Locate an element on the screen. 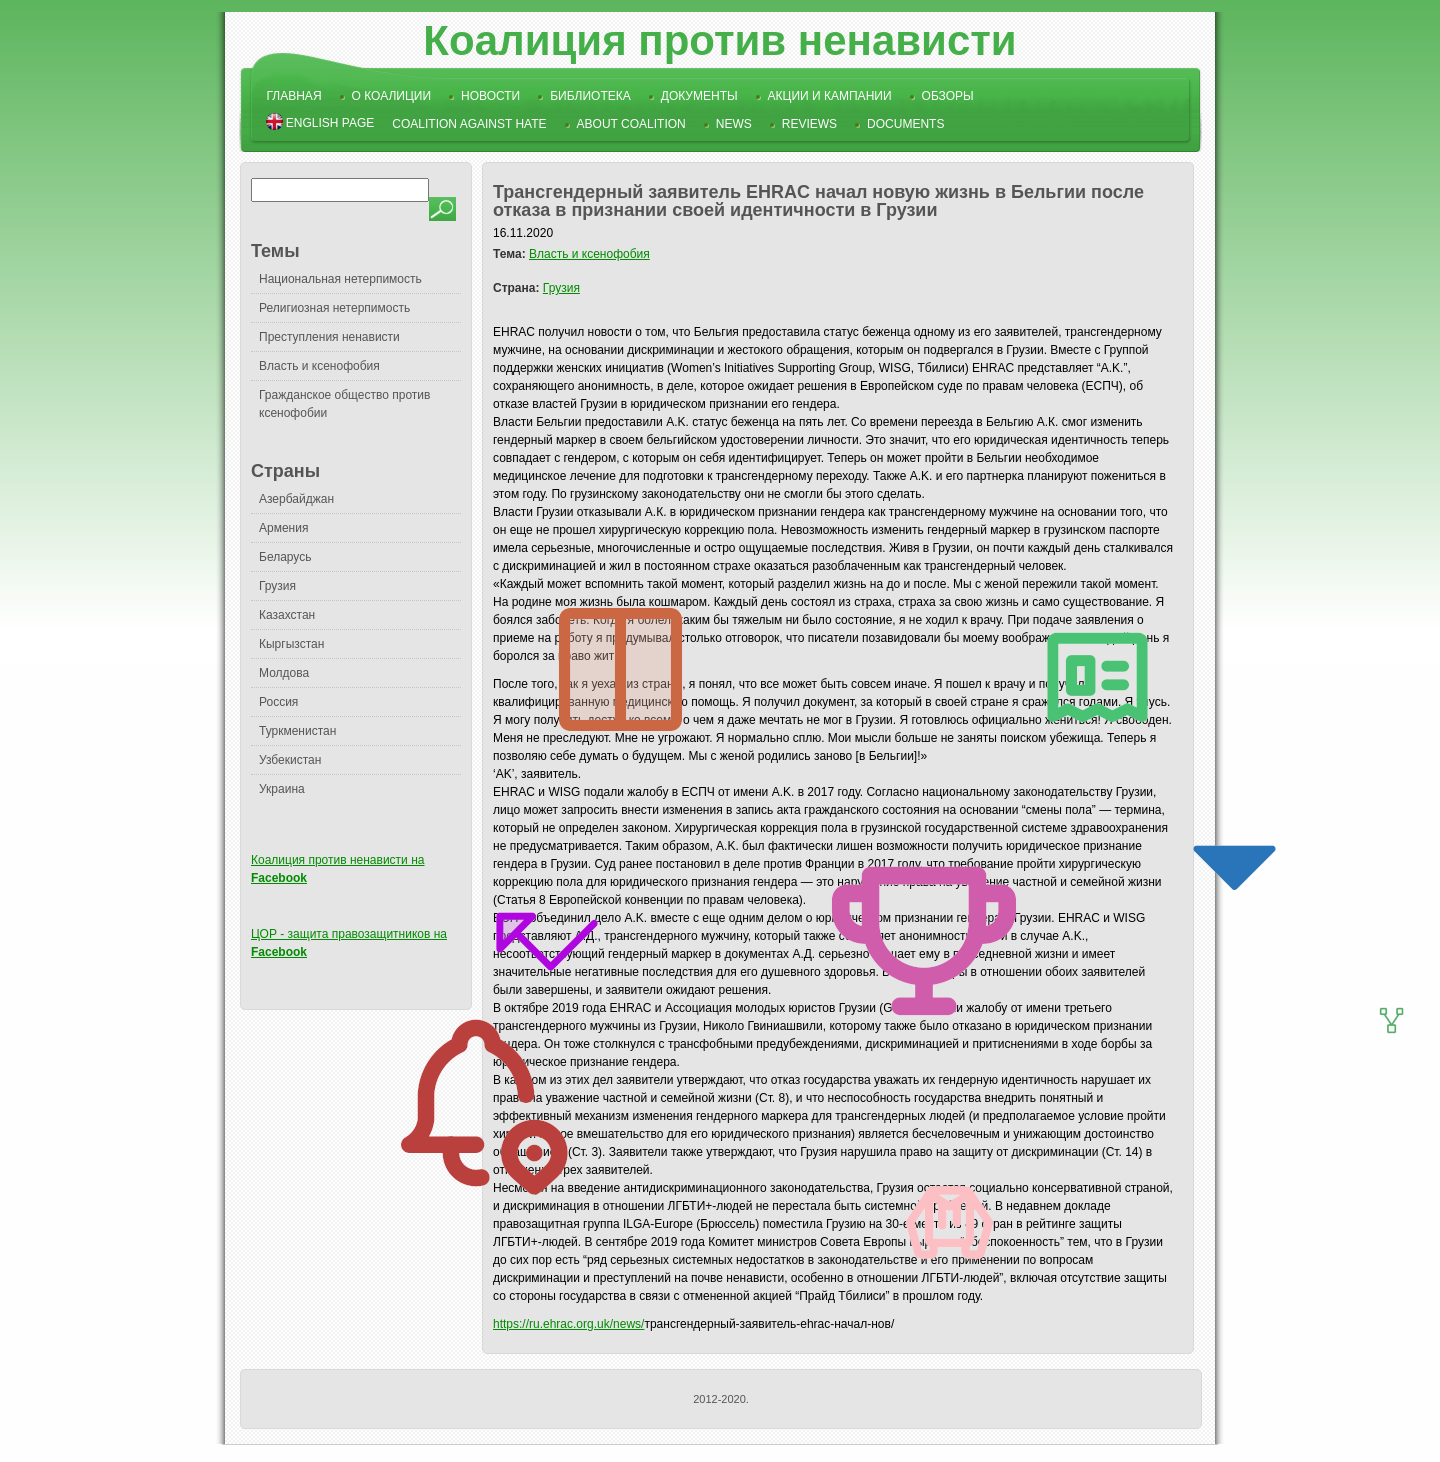 Image resolution: width=1440 pixels, height=1462 pixels. browse clothing or apparel items is located at coordinates (949, 1222).